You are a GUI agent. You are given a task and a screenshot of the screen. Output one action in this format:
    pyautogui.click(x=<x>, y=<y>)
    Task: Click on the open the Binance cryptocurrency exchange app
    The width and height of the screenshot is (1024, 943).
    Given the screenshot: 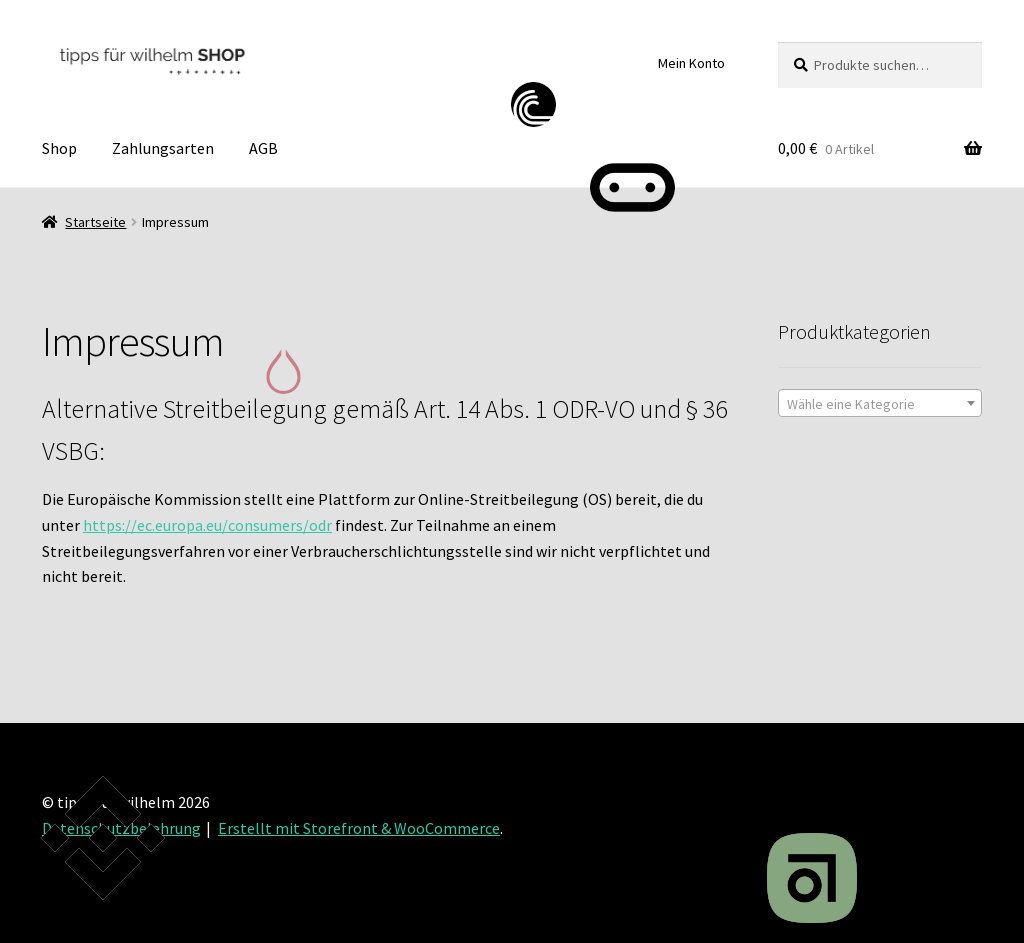 What is the action you would take?
    pyautogui.click(x=103, y=838)
    